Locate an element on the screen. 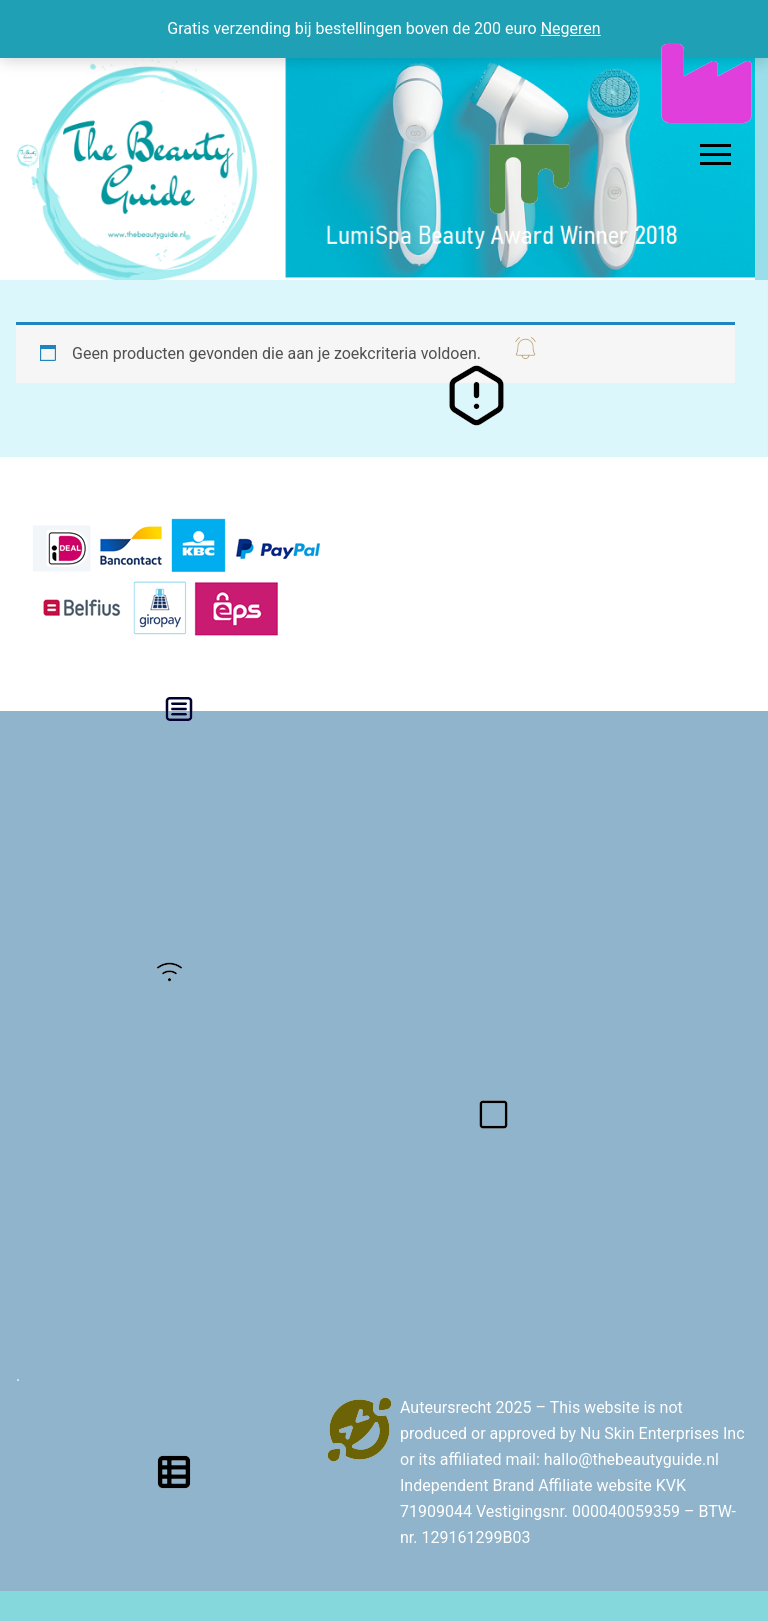 The width and height of the screenshot is (768, 1621). select or deselect an item is located at coordinates (493, 1114).